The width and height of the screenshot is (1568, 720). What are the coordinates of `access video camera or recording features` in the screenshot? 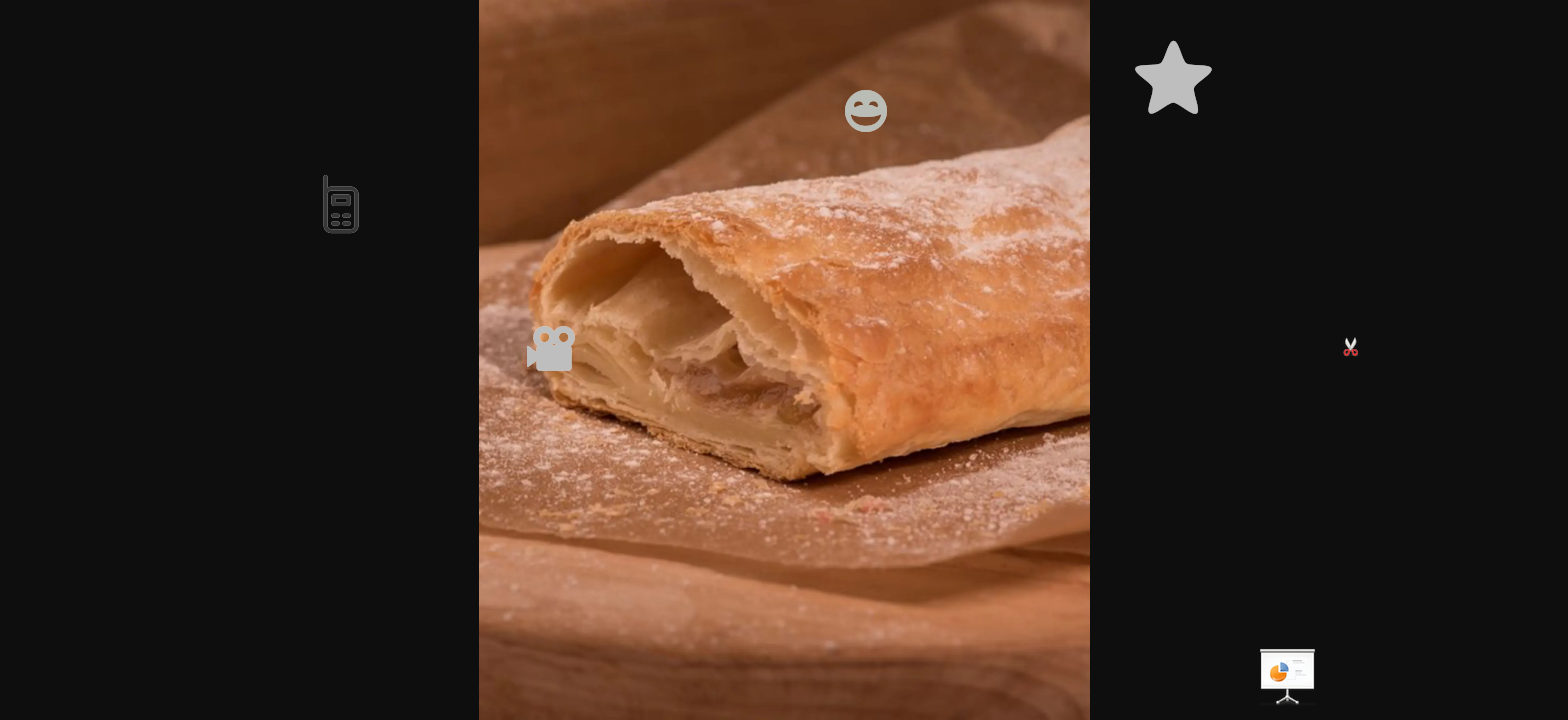 It's located at (552, 348).